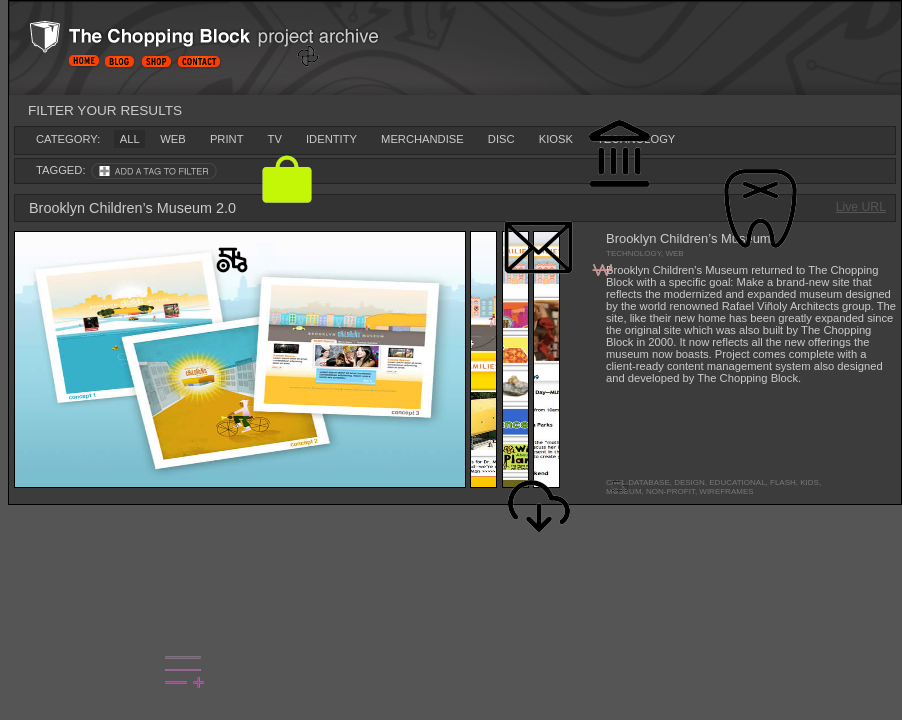  I want to click on view your shopping bag, so click(287, 182).